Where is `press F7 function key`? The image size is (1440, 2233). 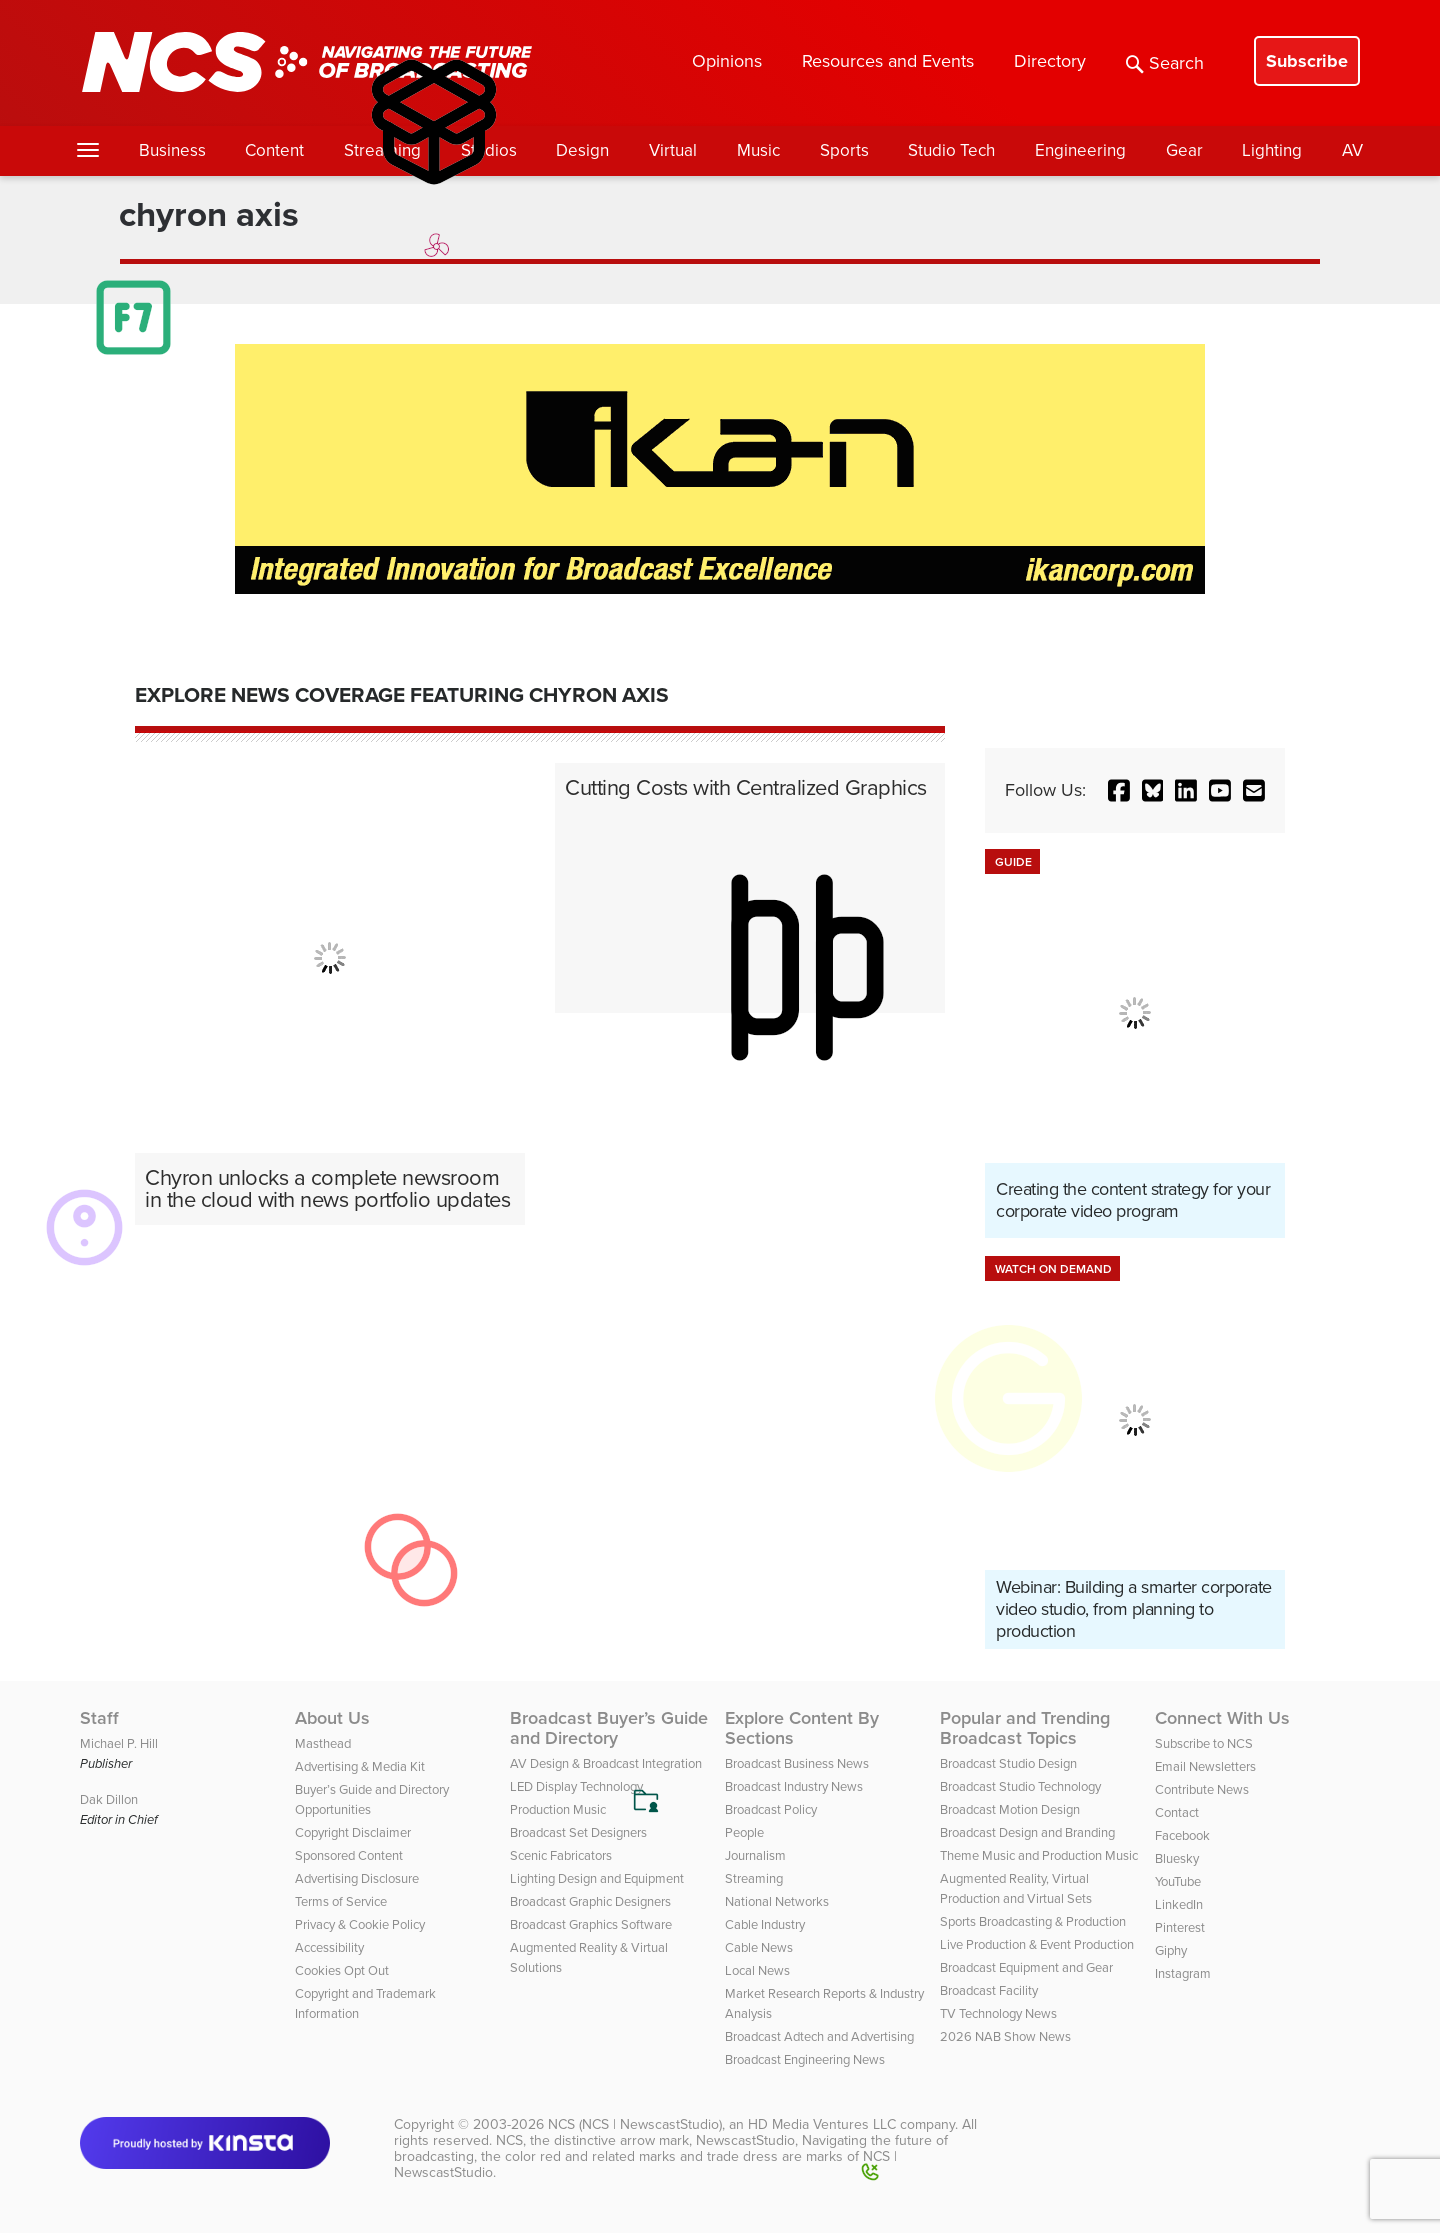 press F7 function key is located at coordinates (133, 317).